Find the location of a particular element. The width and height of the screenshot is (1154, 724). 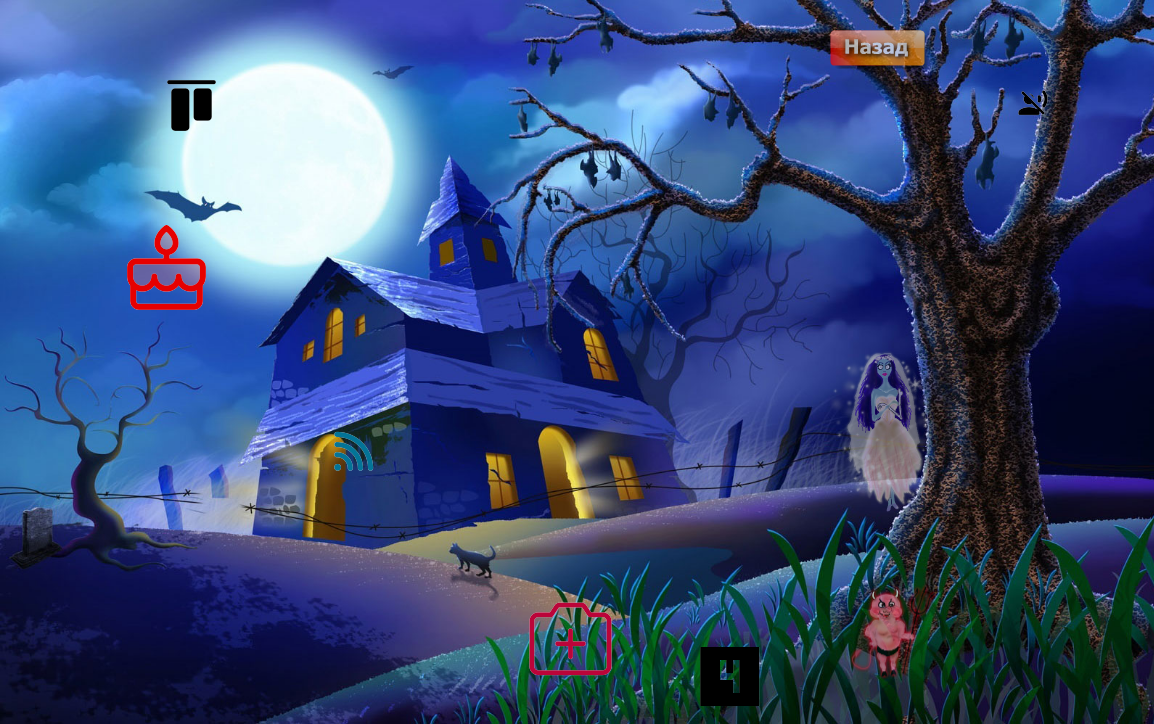

select filter or preset number 4 is located at coordinates (729, 676).